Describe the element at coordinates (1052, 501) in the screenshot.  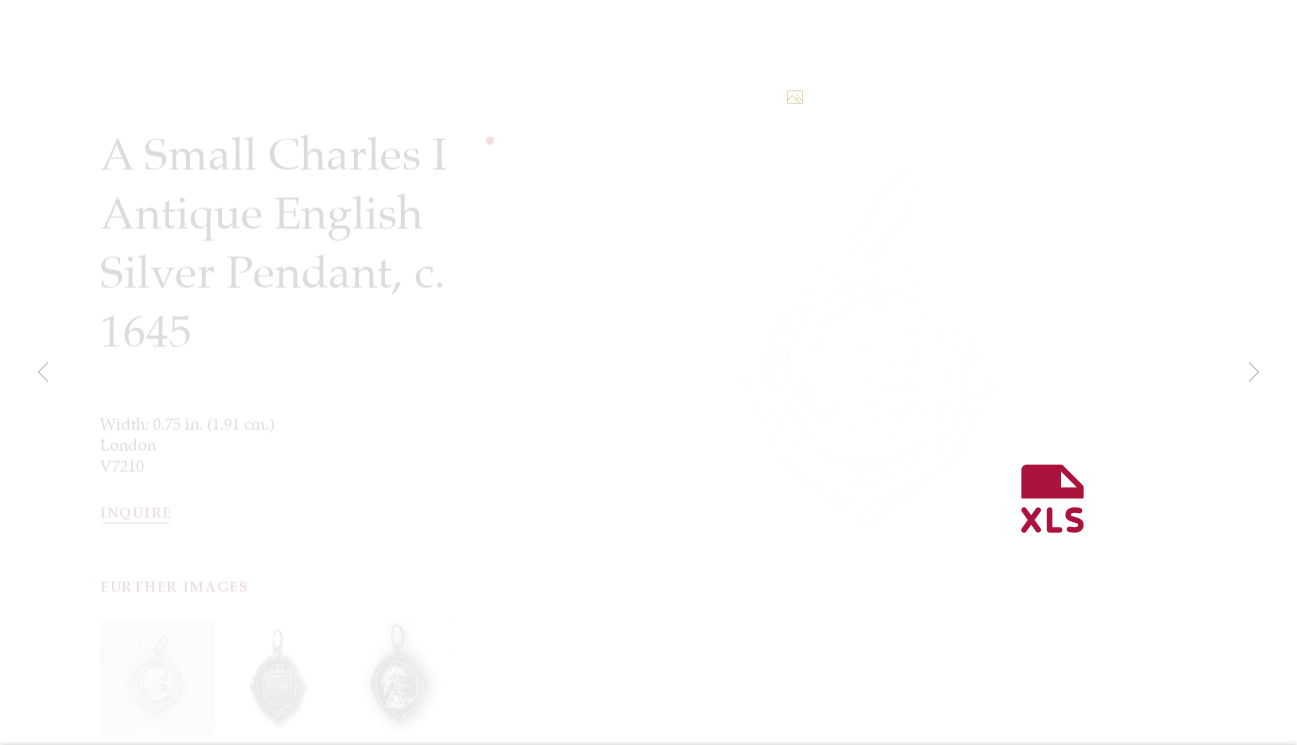
I see `open an Excel spreadsheet file` at that location.